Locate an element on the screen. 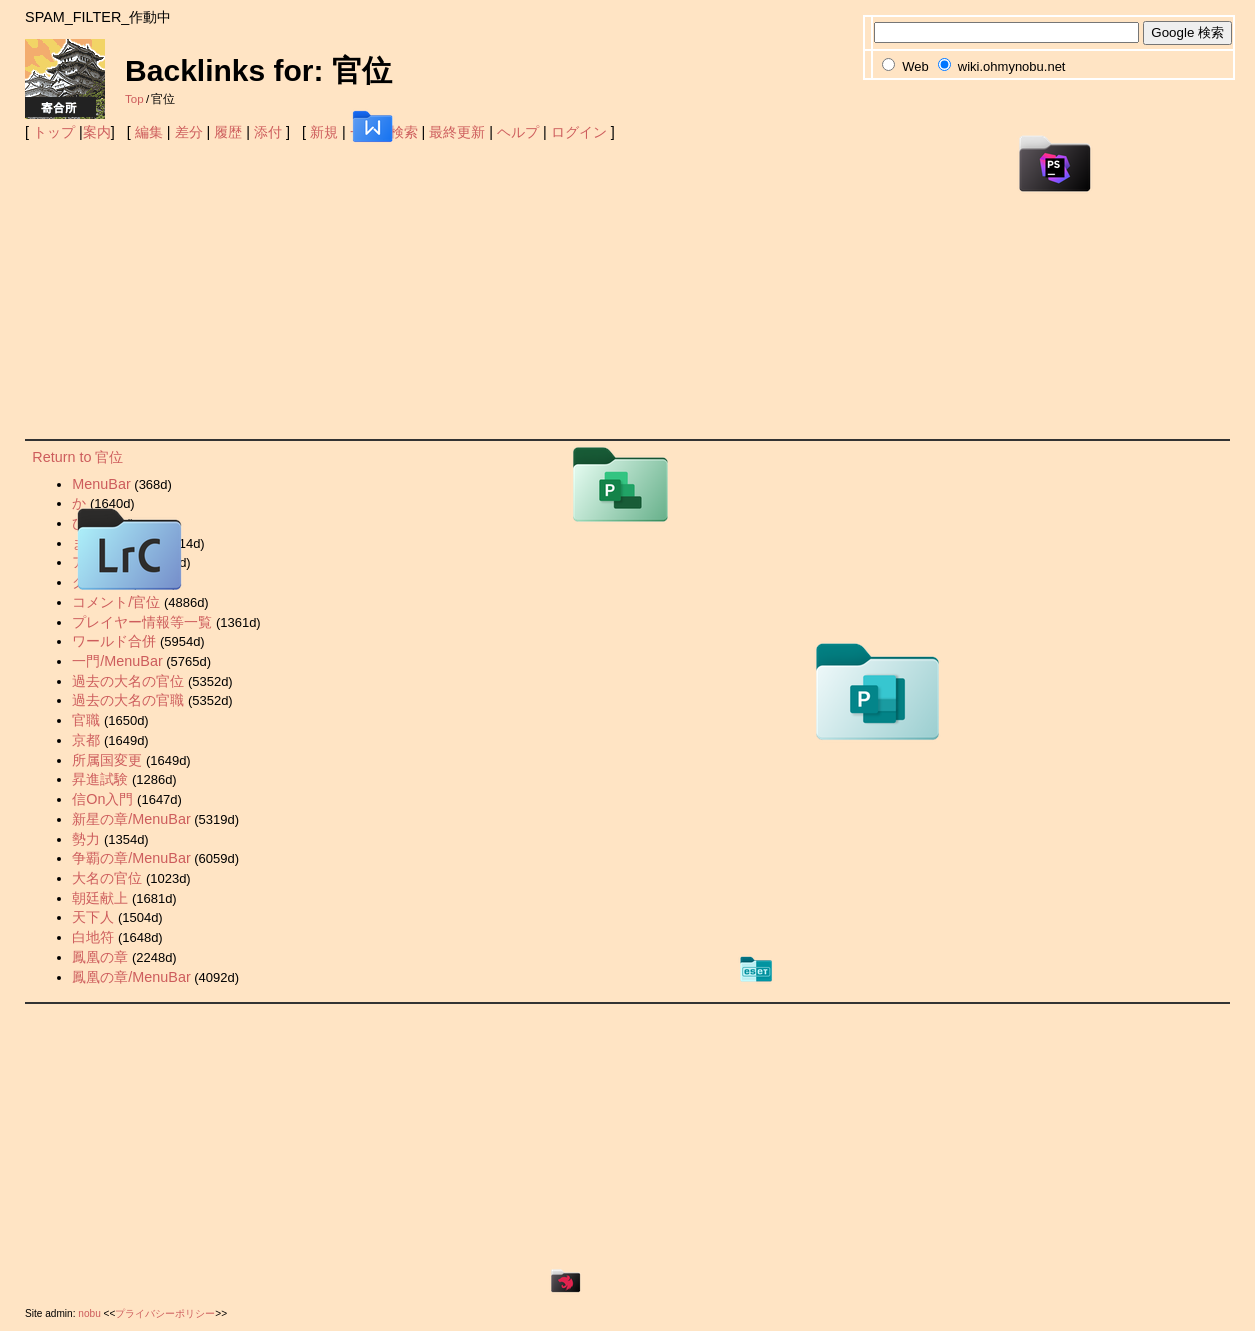 Image resolution: width=1255 pixels, height=1331 pixels. open eset antivirus files folder is located at coordinates (756, 970).